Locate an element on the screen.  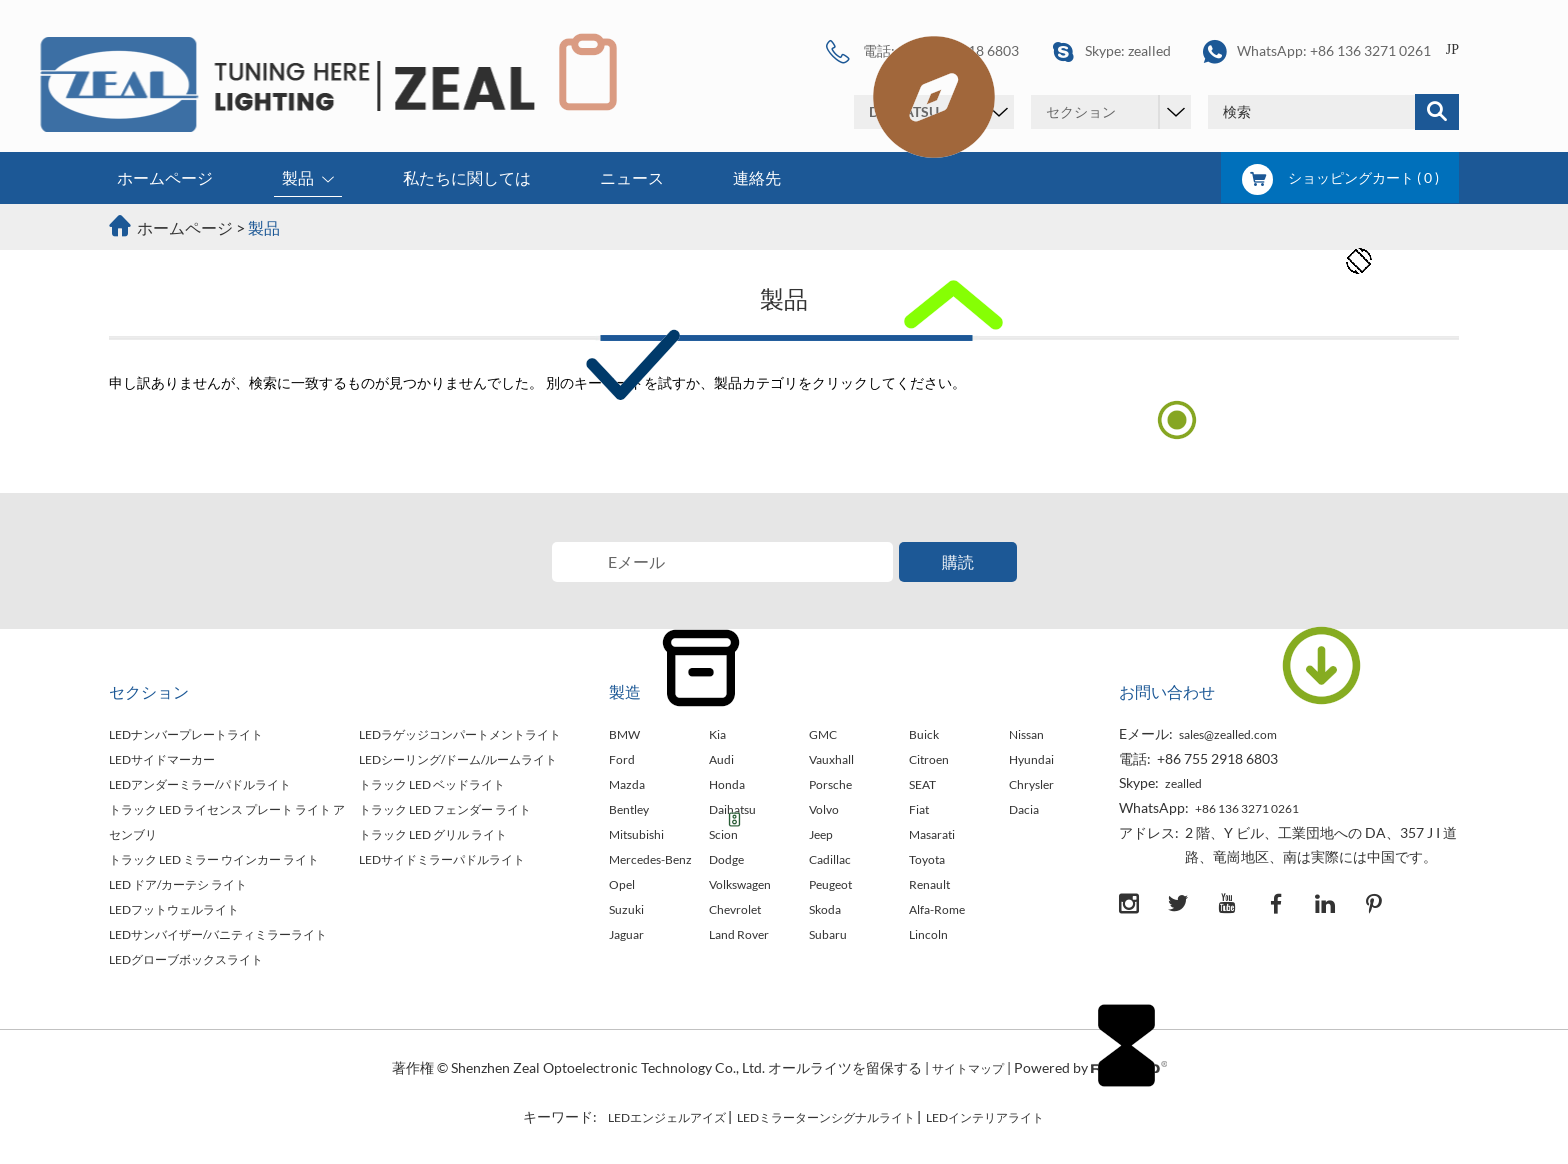
collapse an expanded section or menu is located at coordinates (953, 308).